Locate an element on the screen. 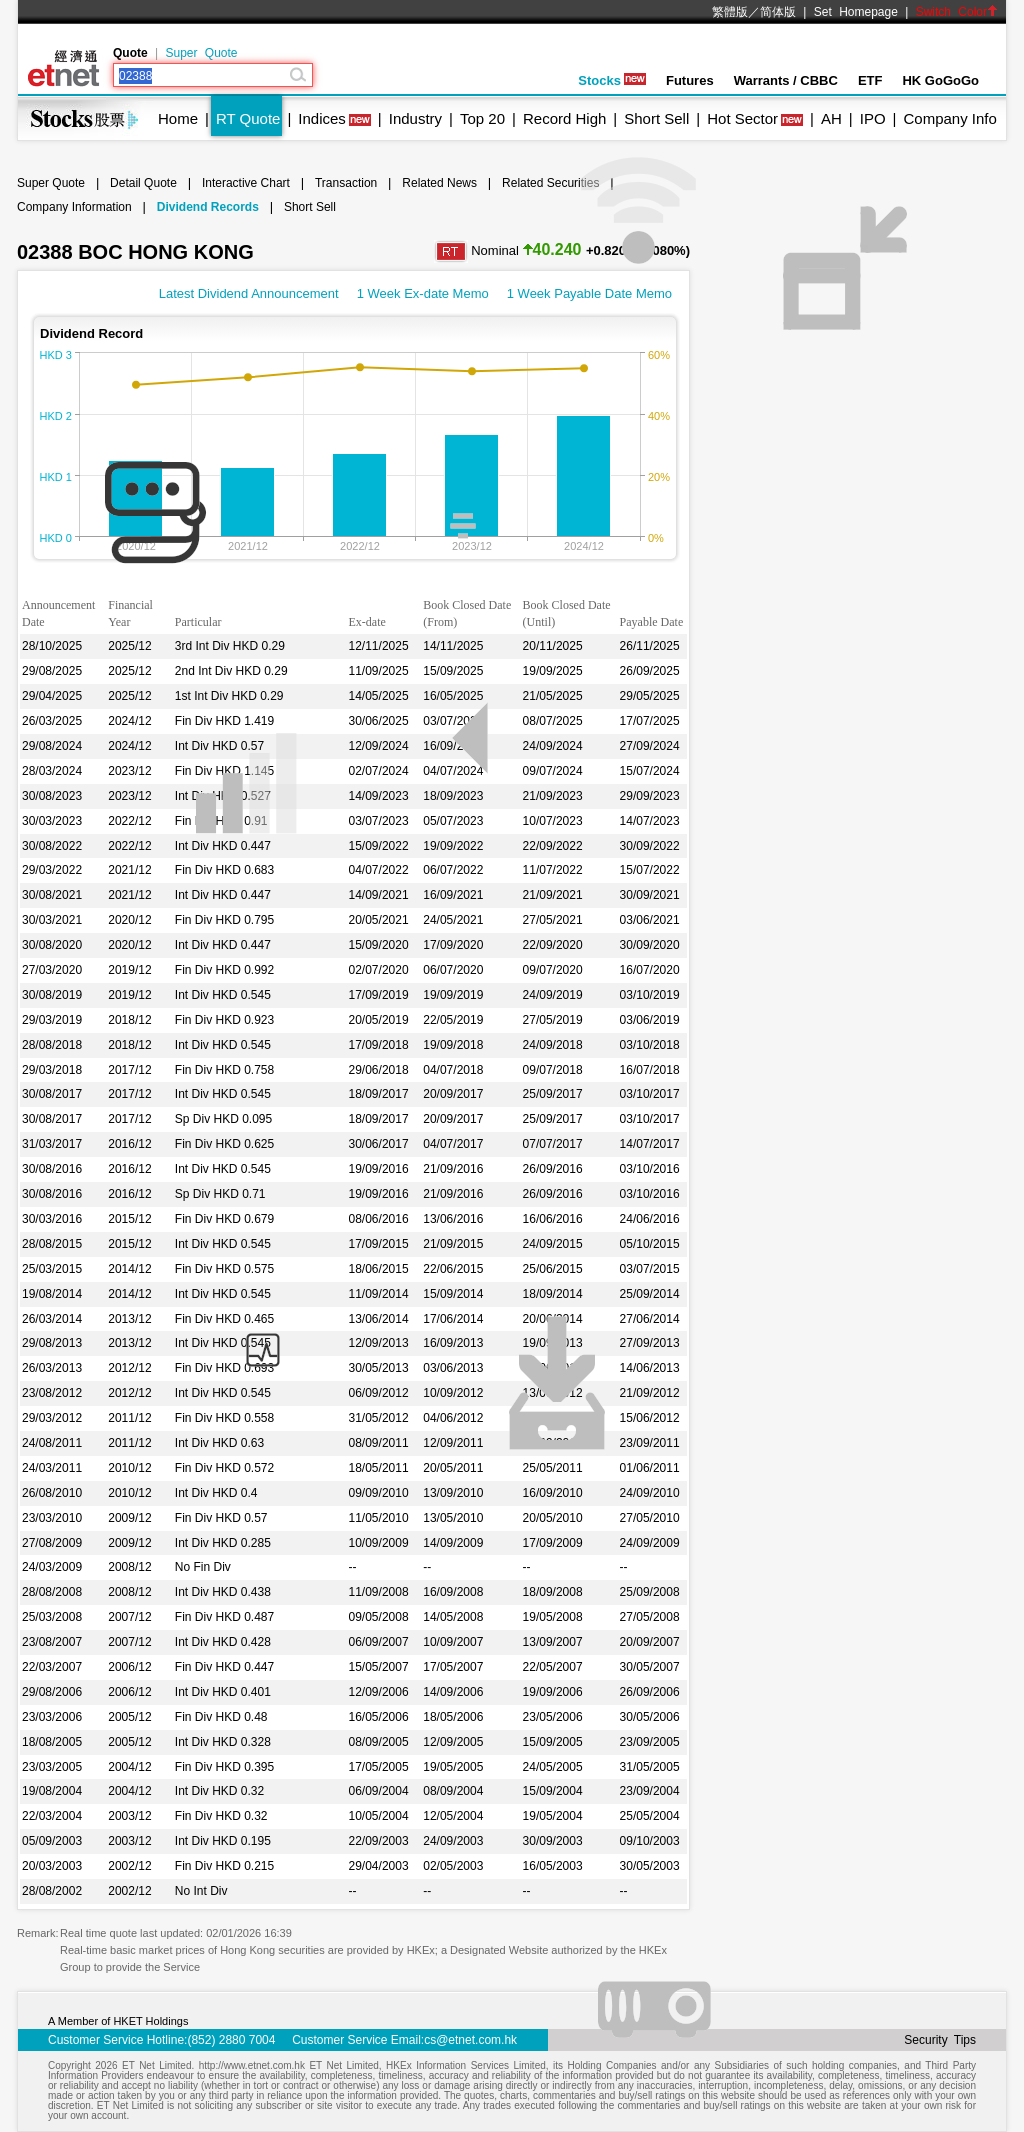 This screenshot has height=2132, width=1024. center align text is located at coordinates (463, 526).